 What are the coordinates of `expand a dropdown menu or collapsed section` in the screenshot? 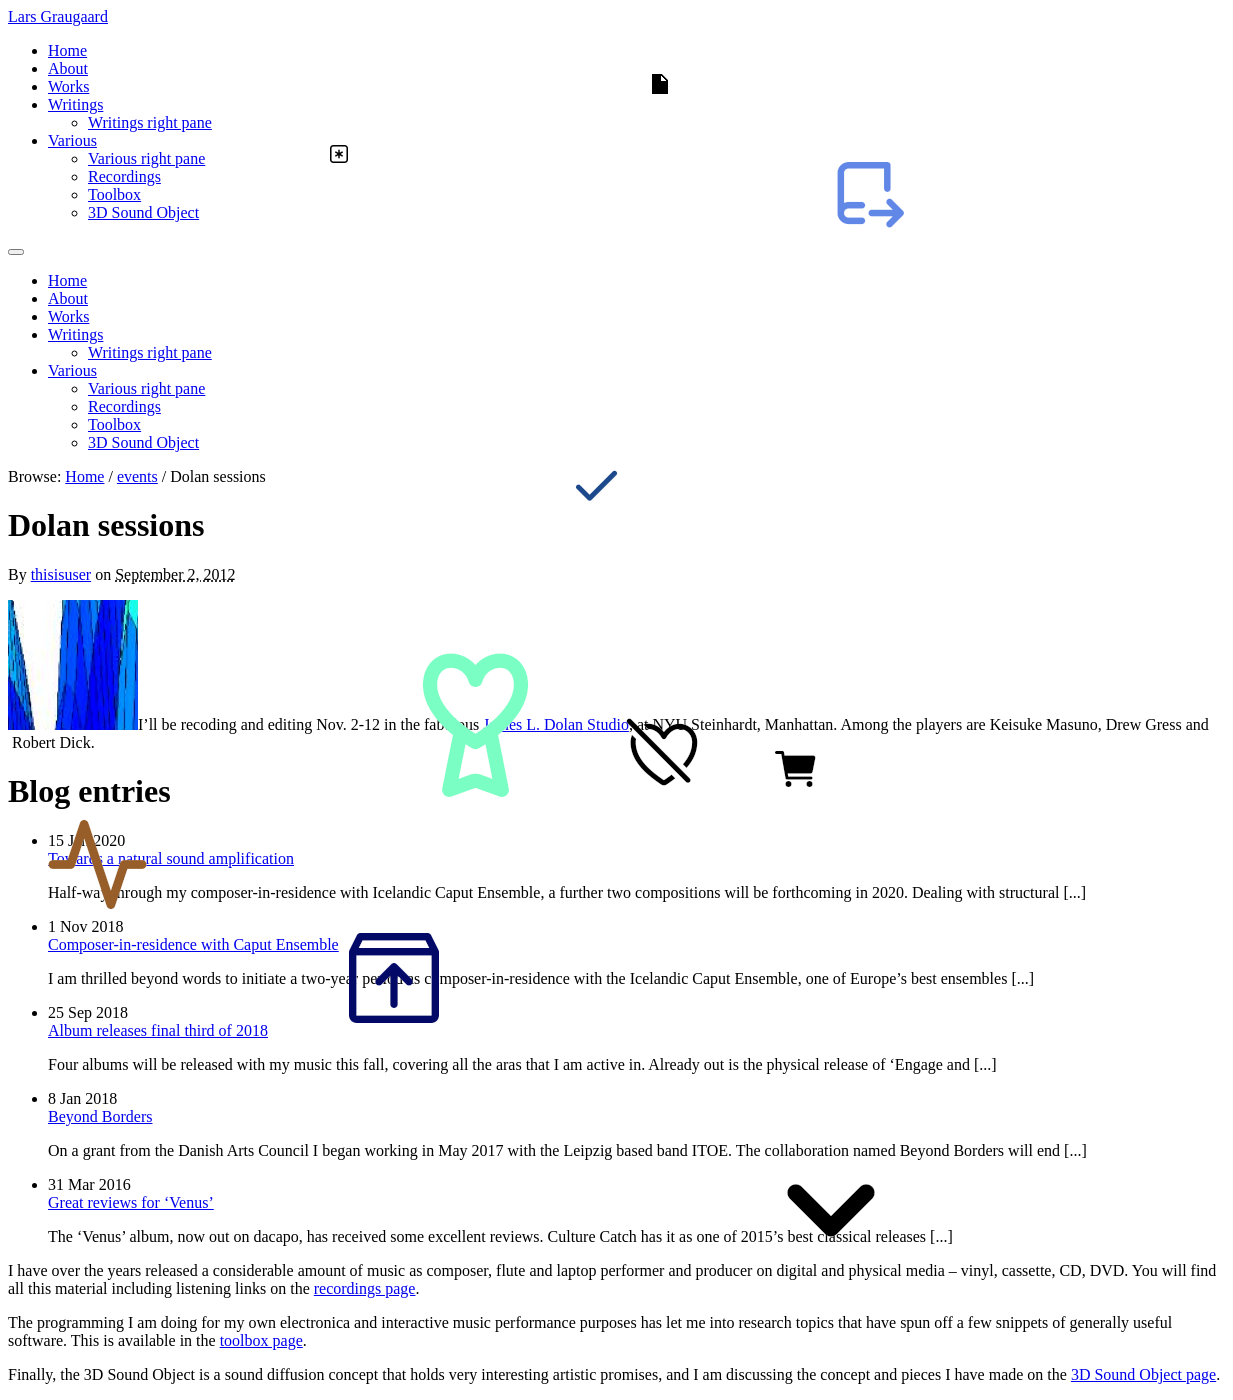 It's located at (831, 1206).